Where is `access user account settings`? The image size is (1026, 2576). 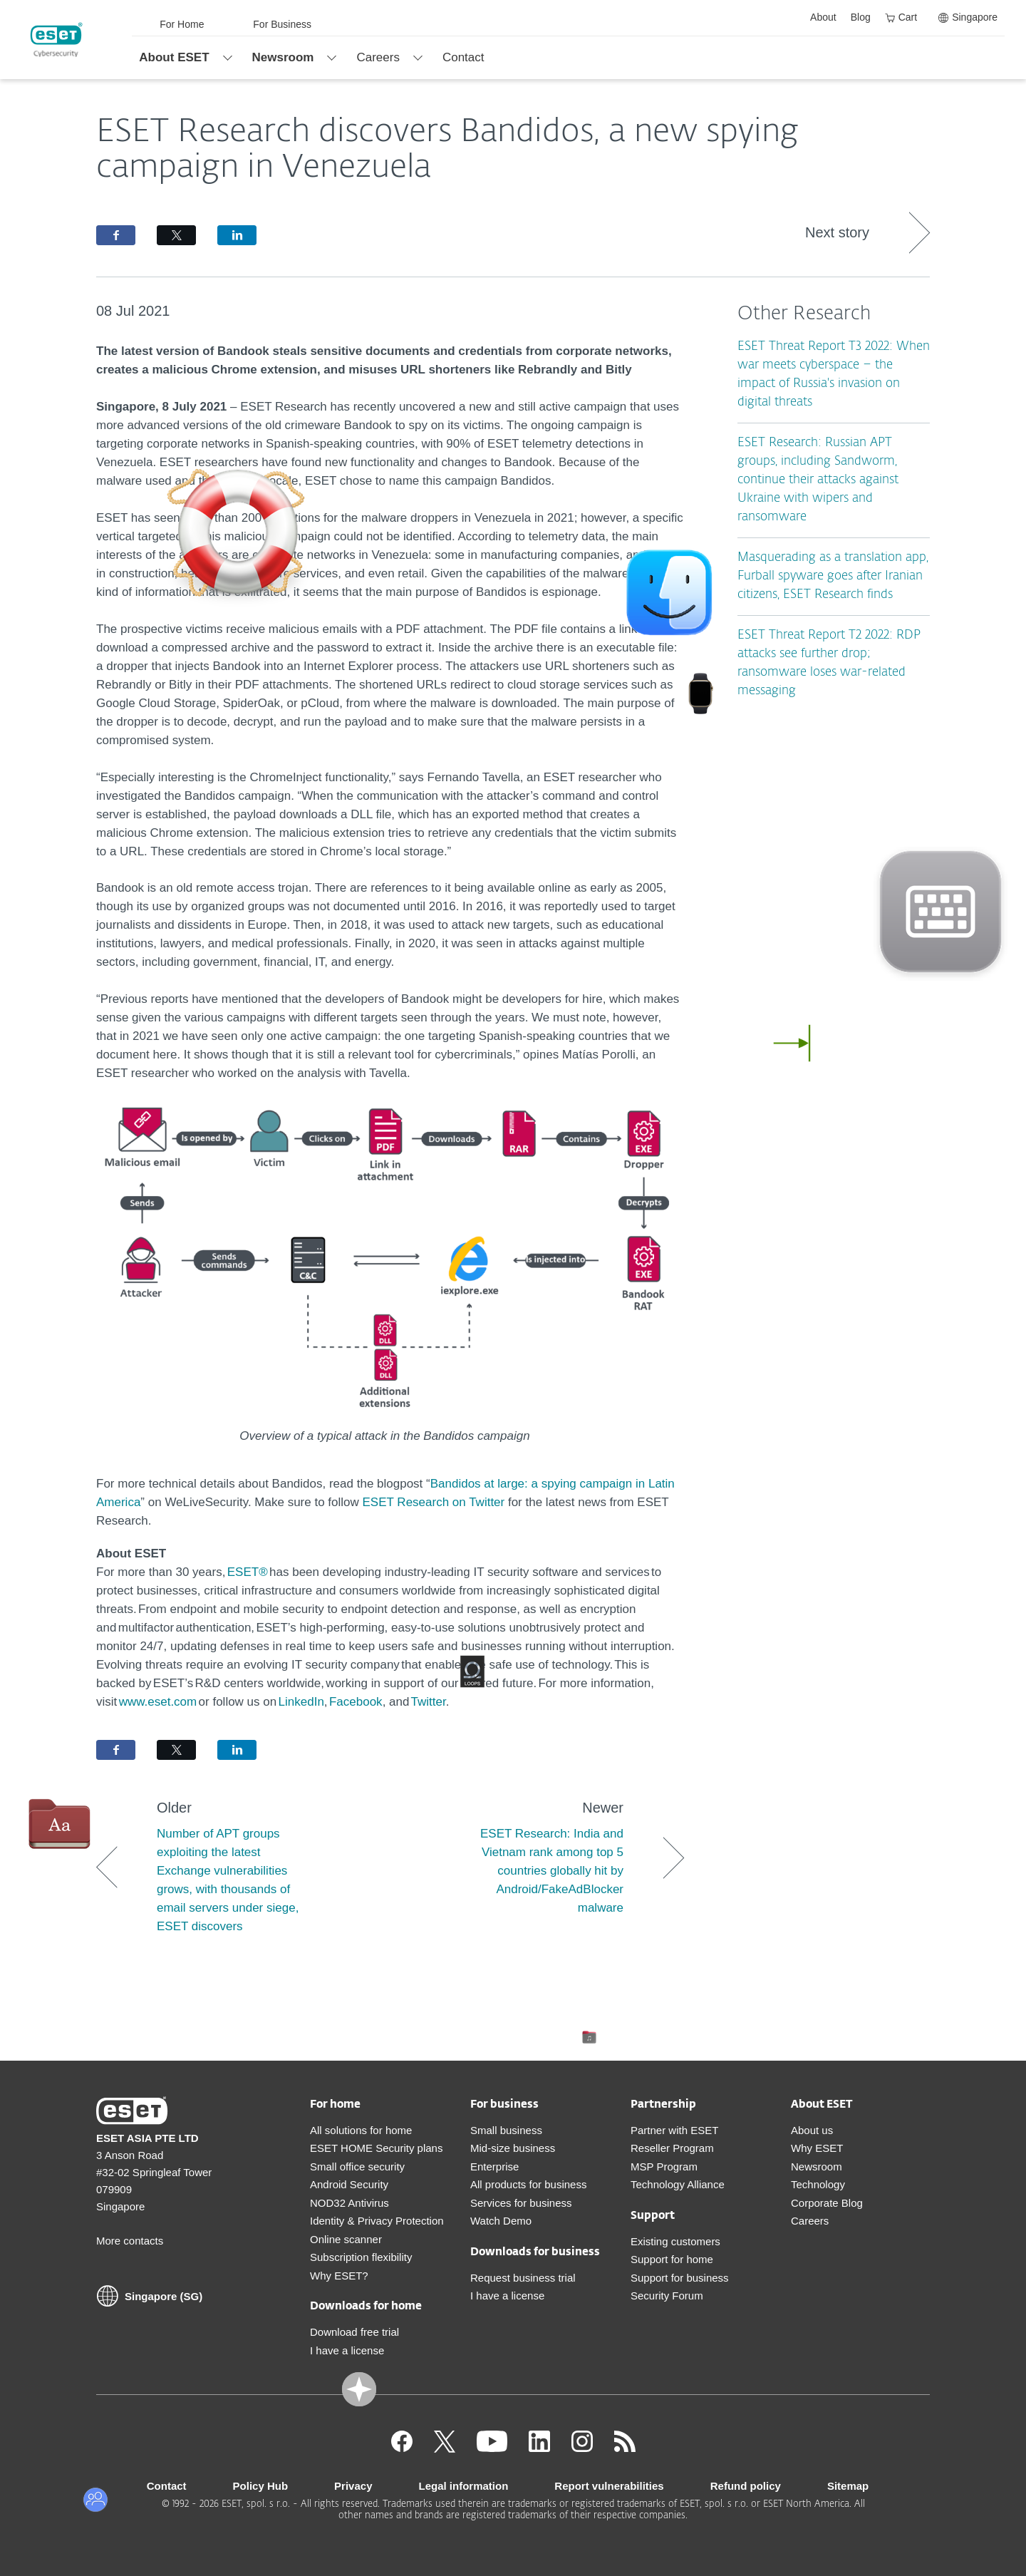
access user account settings is located at coordinates (95, 2500).